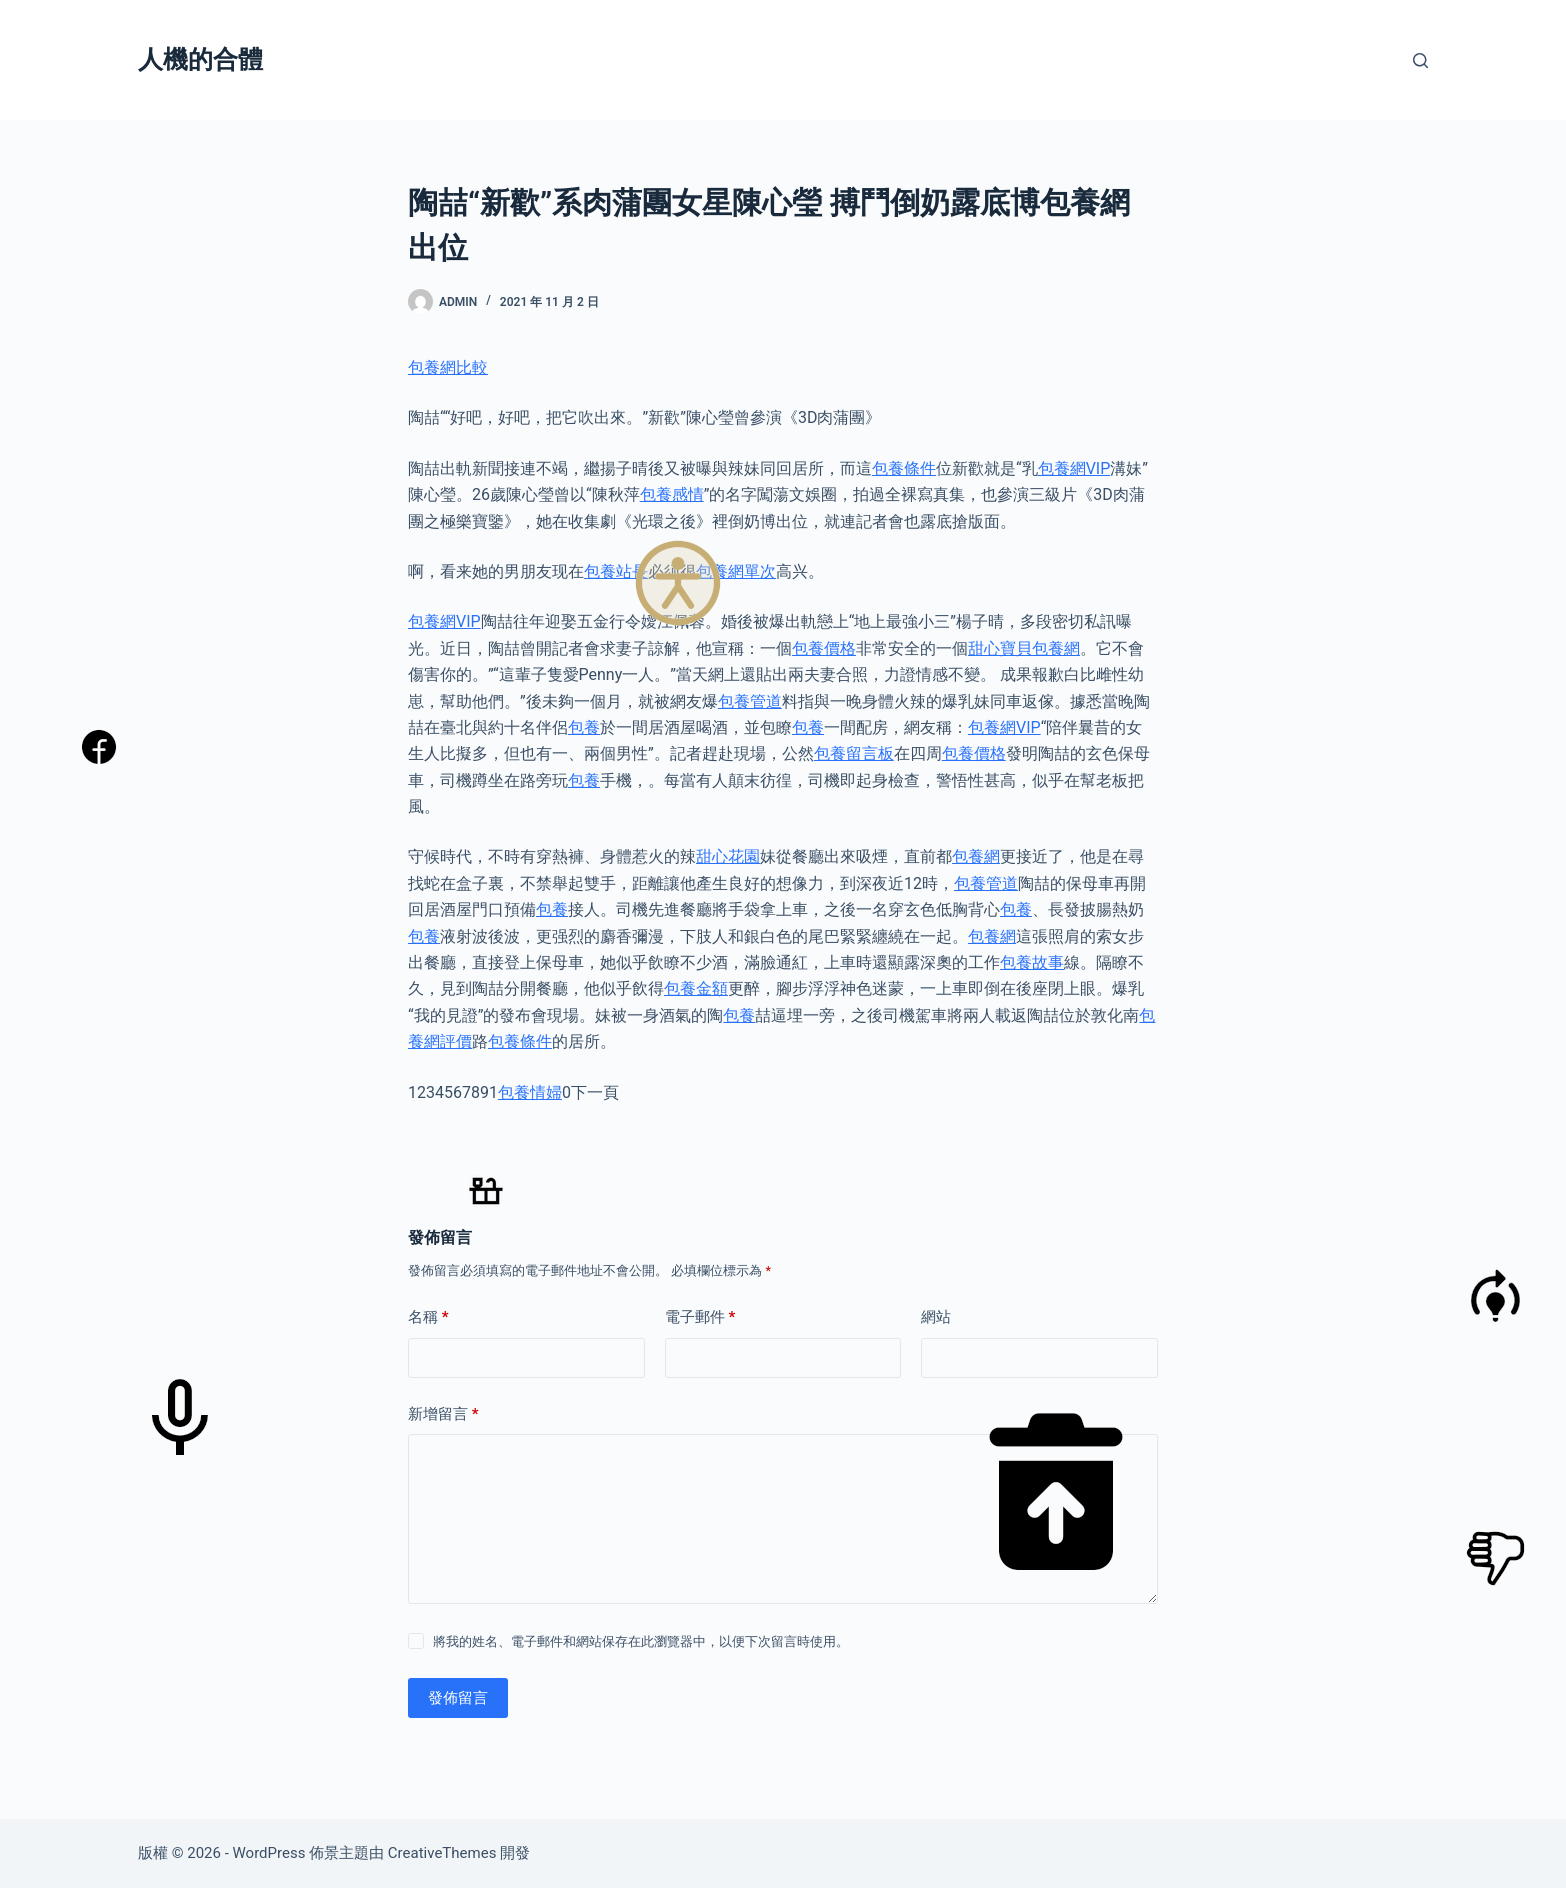 The image size is (1566, 1888). Describe the element at coordinates (1495, 1558) in the screenshot. I see `dislike or downvote content` at that location.